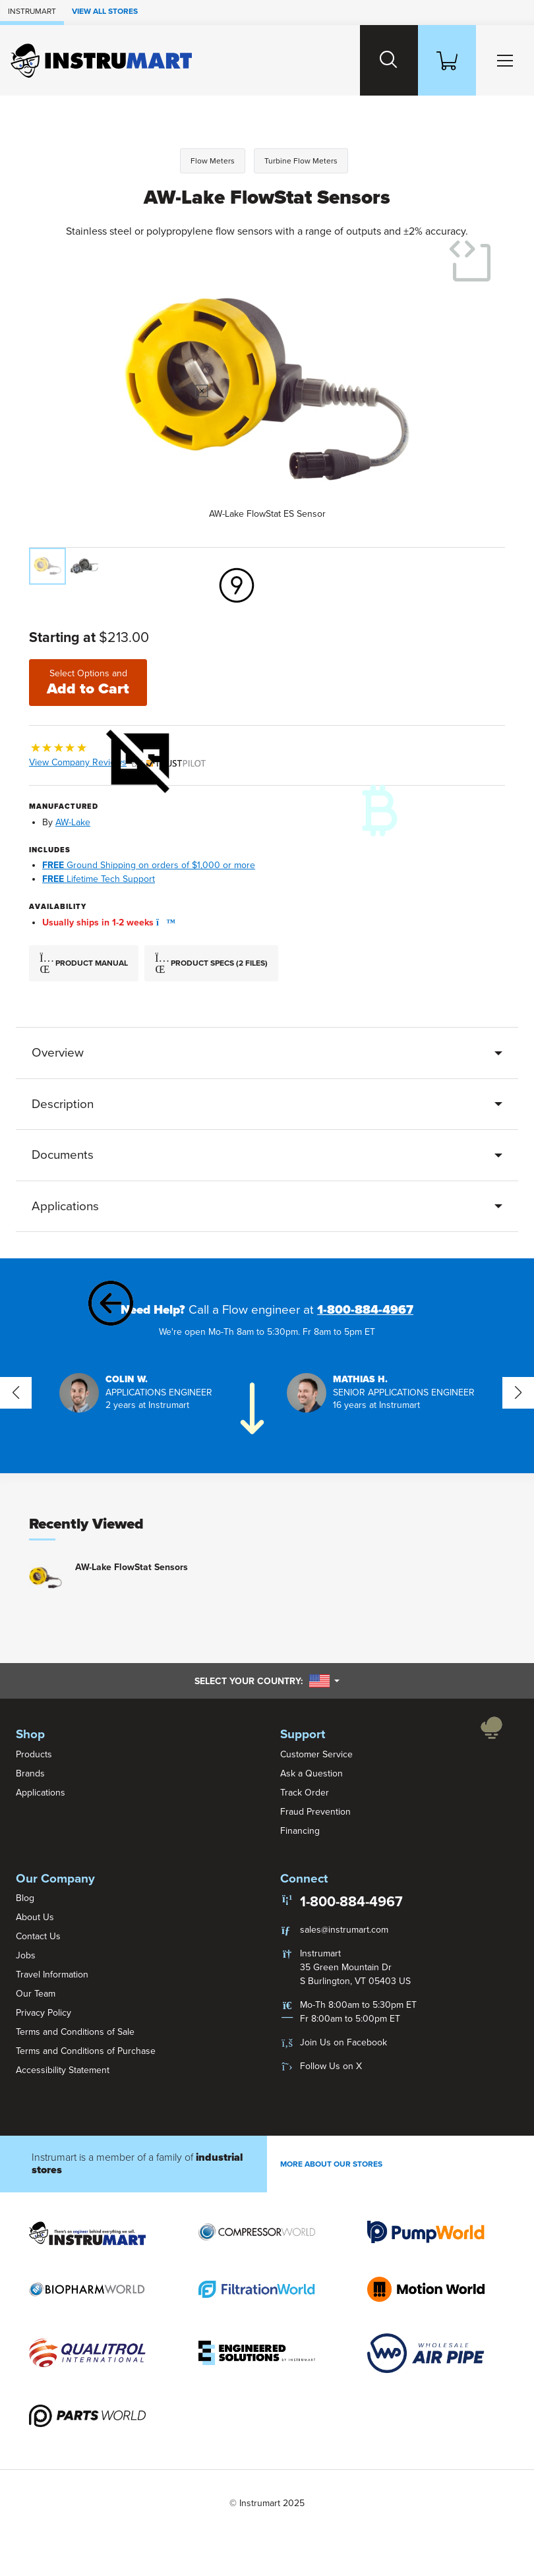 This screenshot has height=2576, width=534. Describe the element at coordinates (378, 811) in the screenshot. I see `view bitcoin balance or wallet` at that location.